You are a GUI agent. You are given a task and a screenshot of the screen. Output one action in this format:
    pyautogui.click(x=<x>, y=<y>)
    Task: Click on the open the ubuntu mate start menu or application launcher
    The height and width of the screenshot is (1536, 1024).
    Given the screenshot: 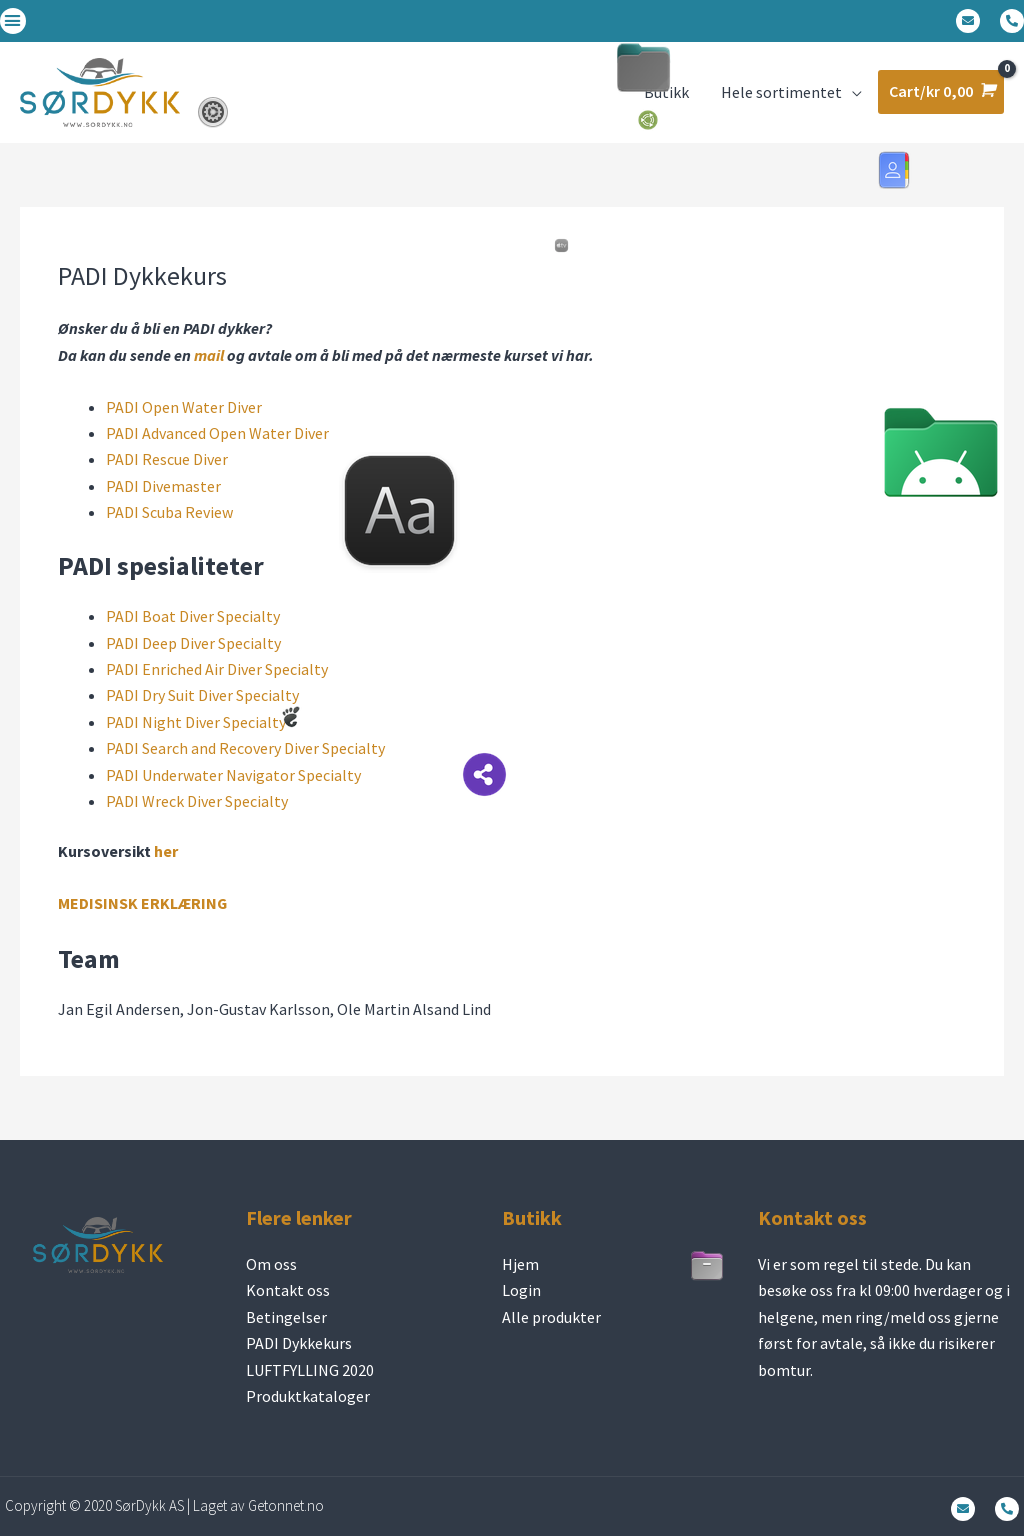 What is the action you would take?
    pyautogui.click(x=648, y=120)
    